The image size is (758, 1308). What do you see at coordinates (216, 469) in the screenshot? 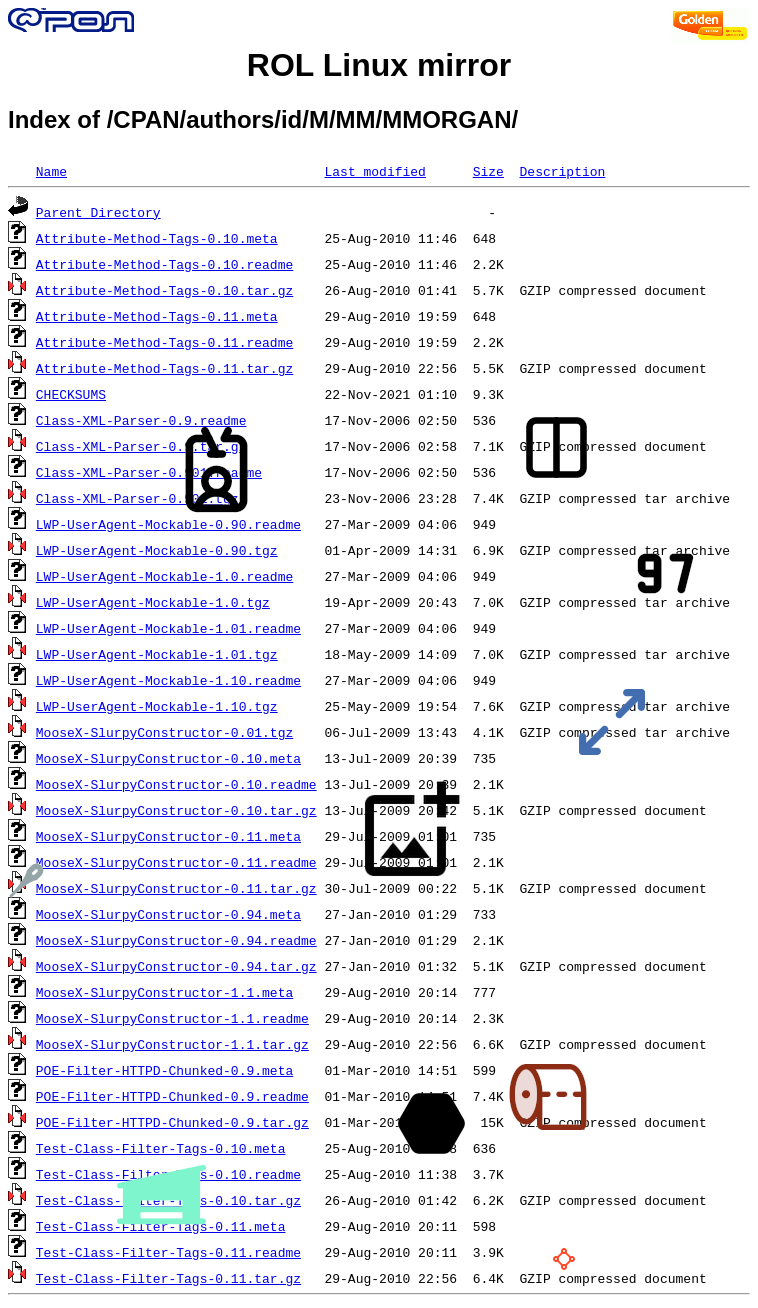
I see `view employee badge or identification` at bounding box center [216, 469].